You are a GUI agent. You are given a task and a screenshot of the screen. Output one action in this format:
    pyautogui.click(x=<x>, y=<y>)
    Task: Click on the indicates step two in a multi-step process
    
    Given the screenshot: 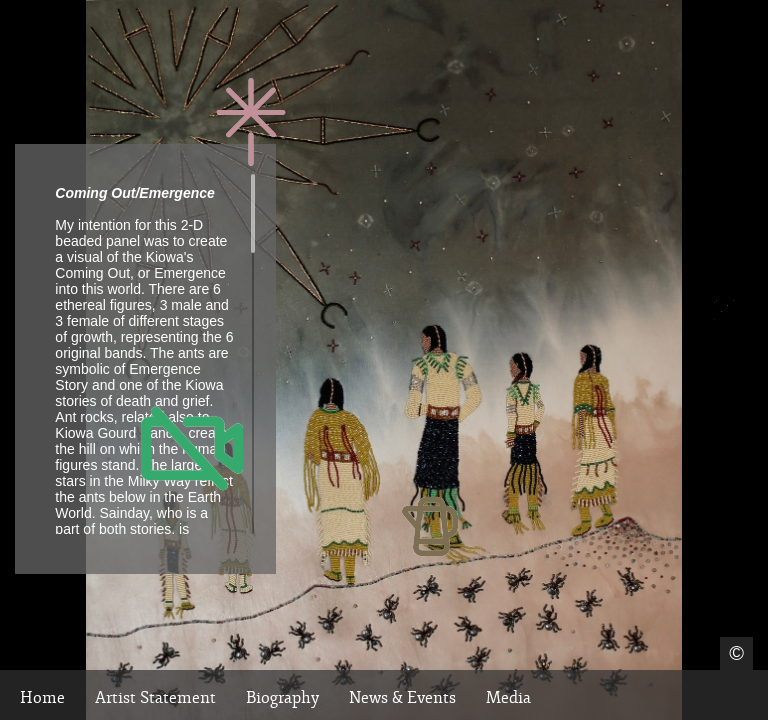 What is the action you would take?
    pyautogui.click(x=725, y=311)
    